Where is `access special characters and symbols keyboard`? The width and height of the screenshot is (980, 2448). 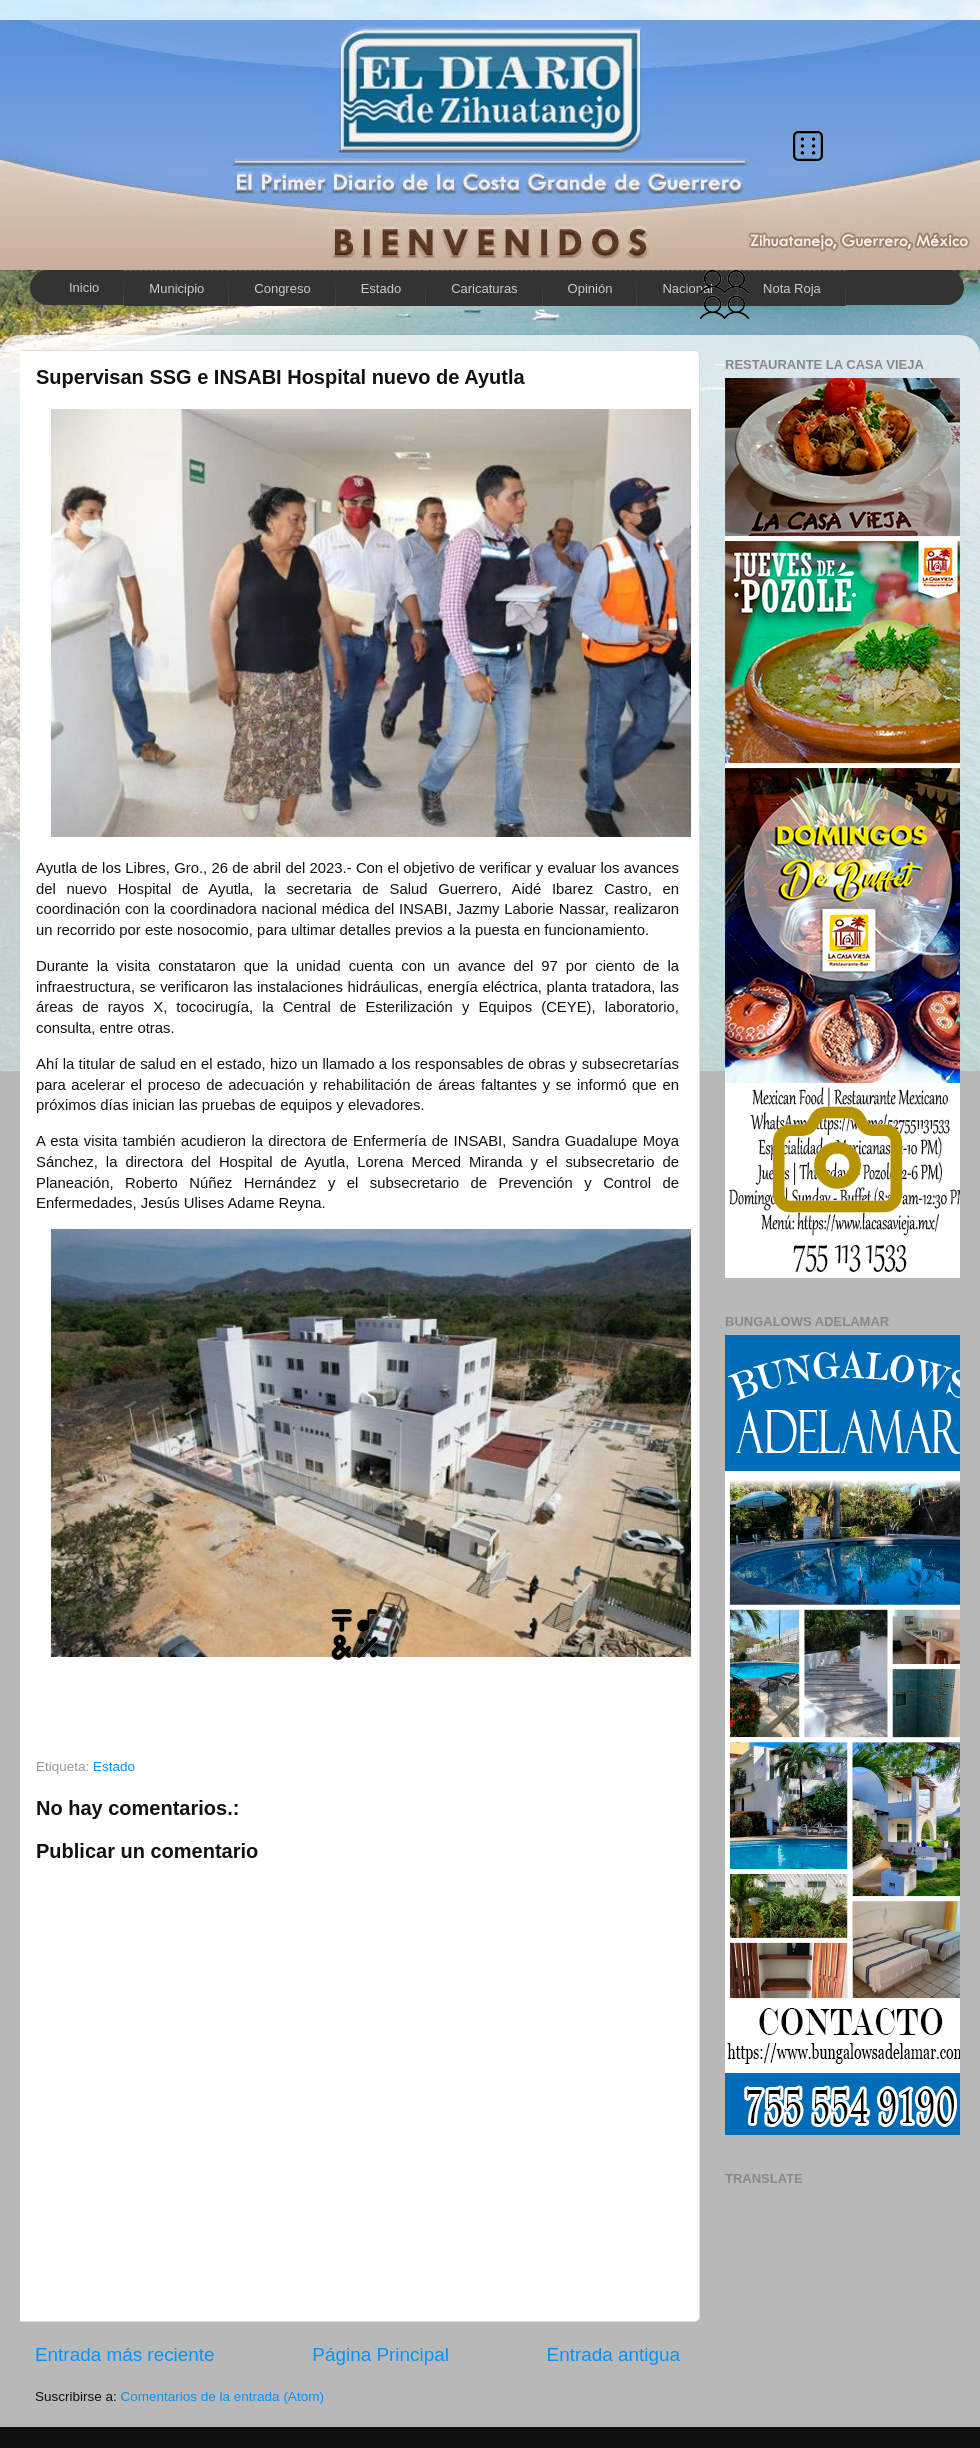 access special characters and symbols keyboard is located at coordinates (354, 1634).